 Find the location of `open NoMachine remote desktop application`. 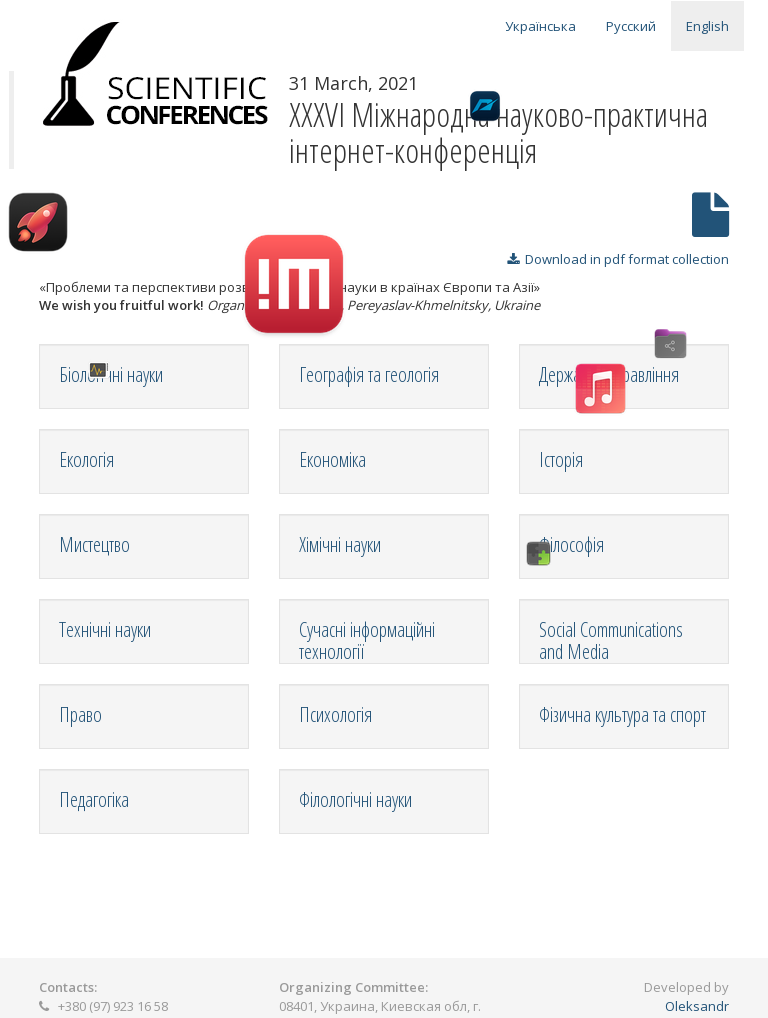

open NoMachine remote desktop application is located at coordinates (294, 284).